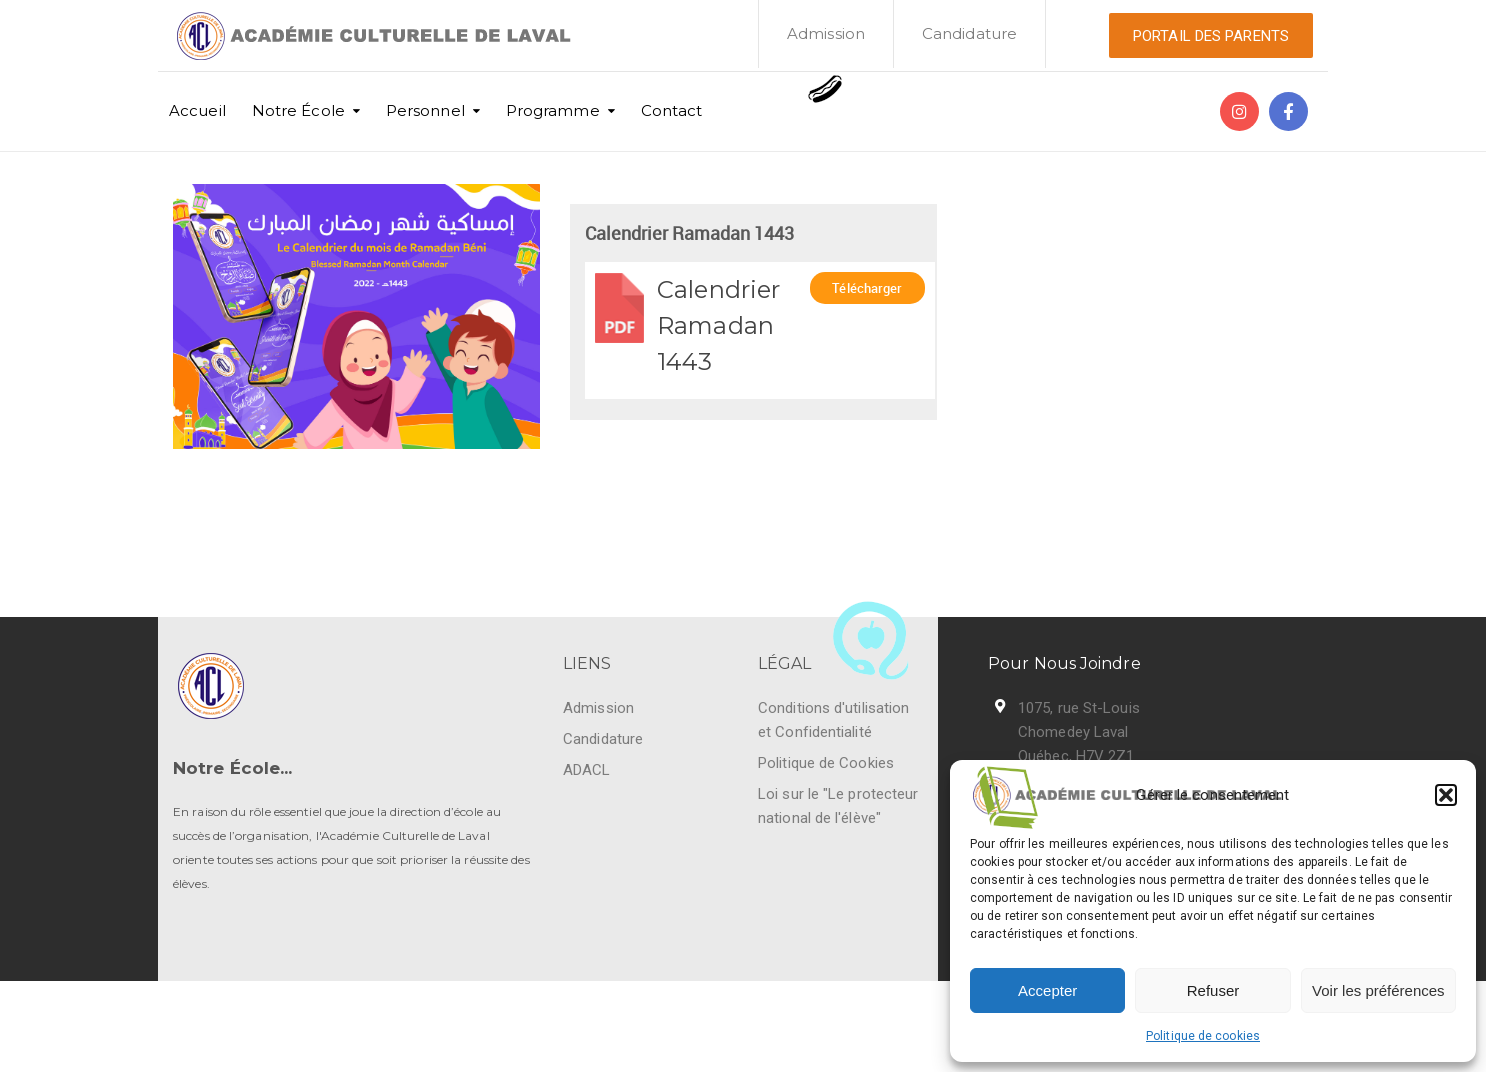 The height and width of the screenshot is (1072, 1486). I want to click on indicates a temptation or forbidden choice in gameplay, so click(871, 640).